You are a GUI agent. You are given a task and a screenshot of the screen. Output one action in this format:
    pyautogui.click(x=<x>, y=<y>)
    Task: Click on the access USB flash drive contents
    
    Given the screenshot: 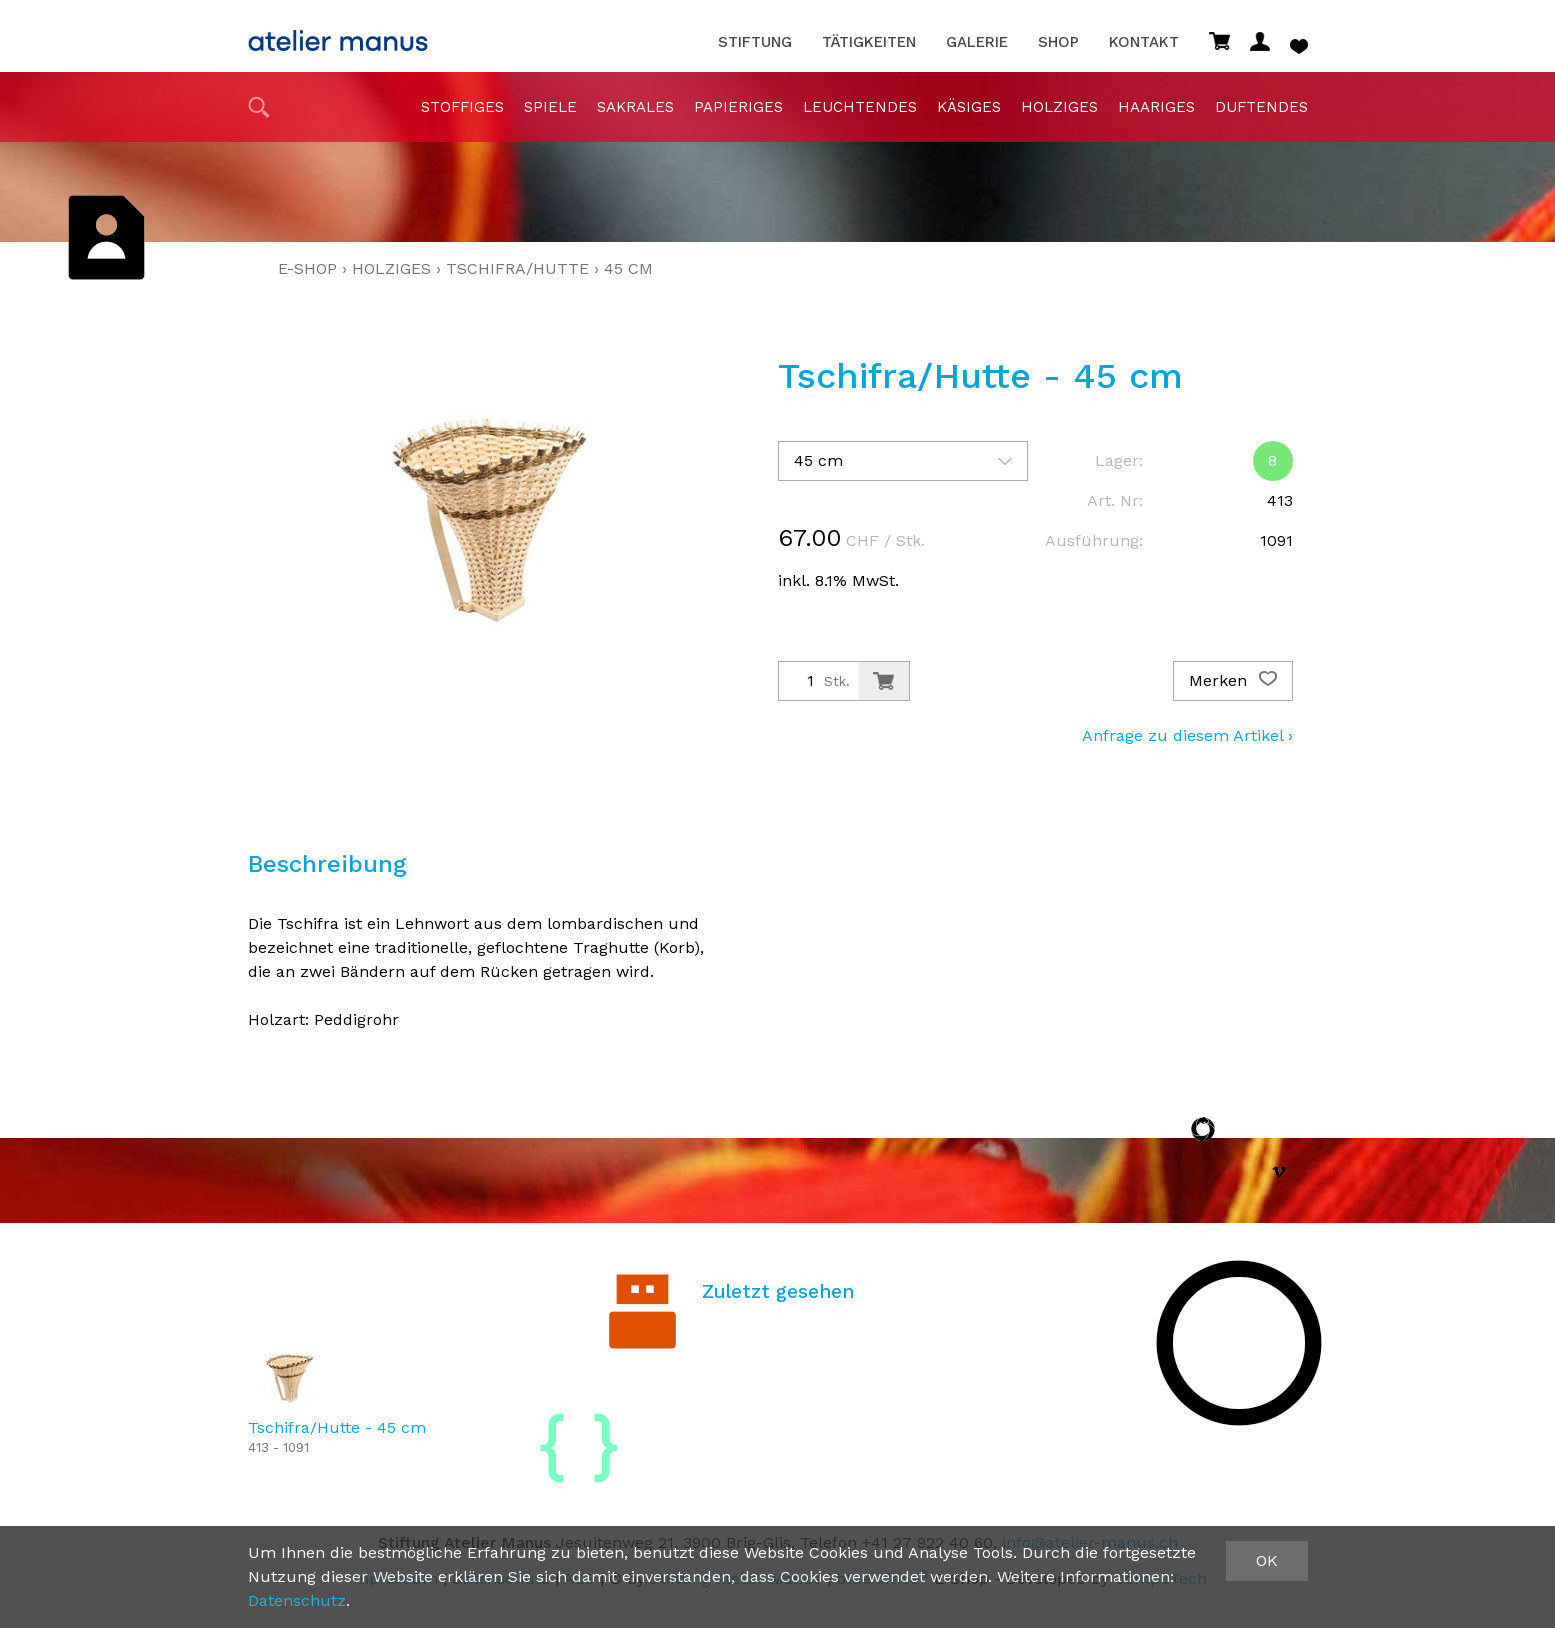 What is the action you would take?
    pyautogui.click(x=642, y=1311)
    